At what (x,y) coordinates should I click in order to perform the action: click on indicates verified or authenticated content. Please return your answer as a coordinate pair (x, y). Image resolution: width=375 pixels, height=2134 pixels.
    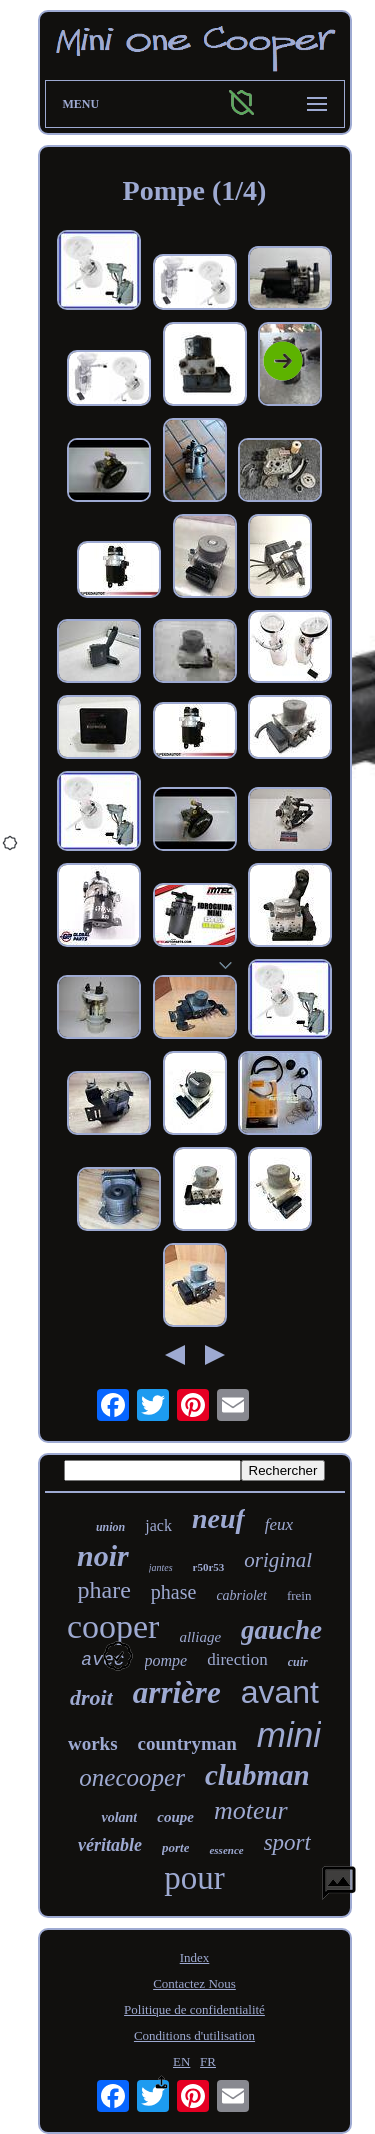
    Looking at the image, I should click on (10, 843).